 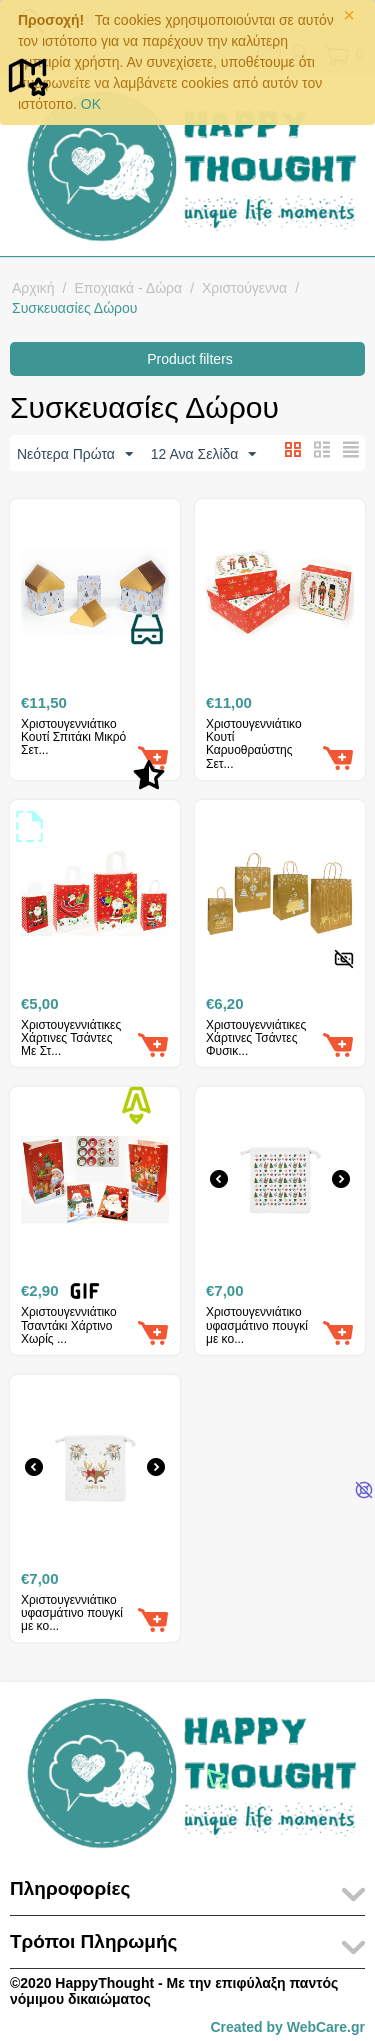 I want to click on payment method unavailable, so click(x=344, y=959).